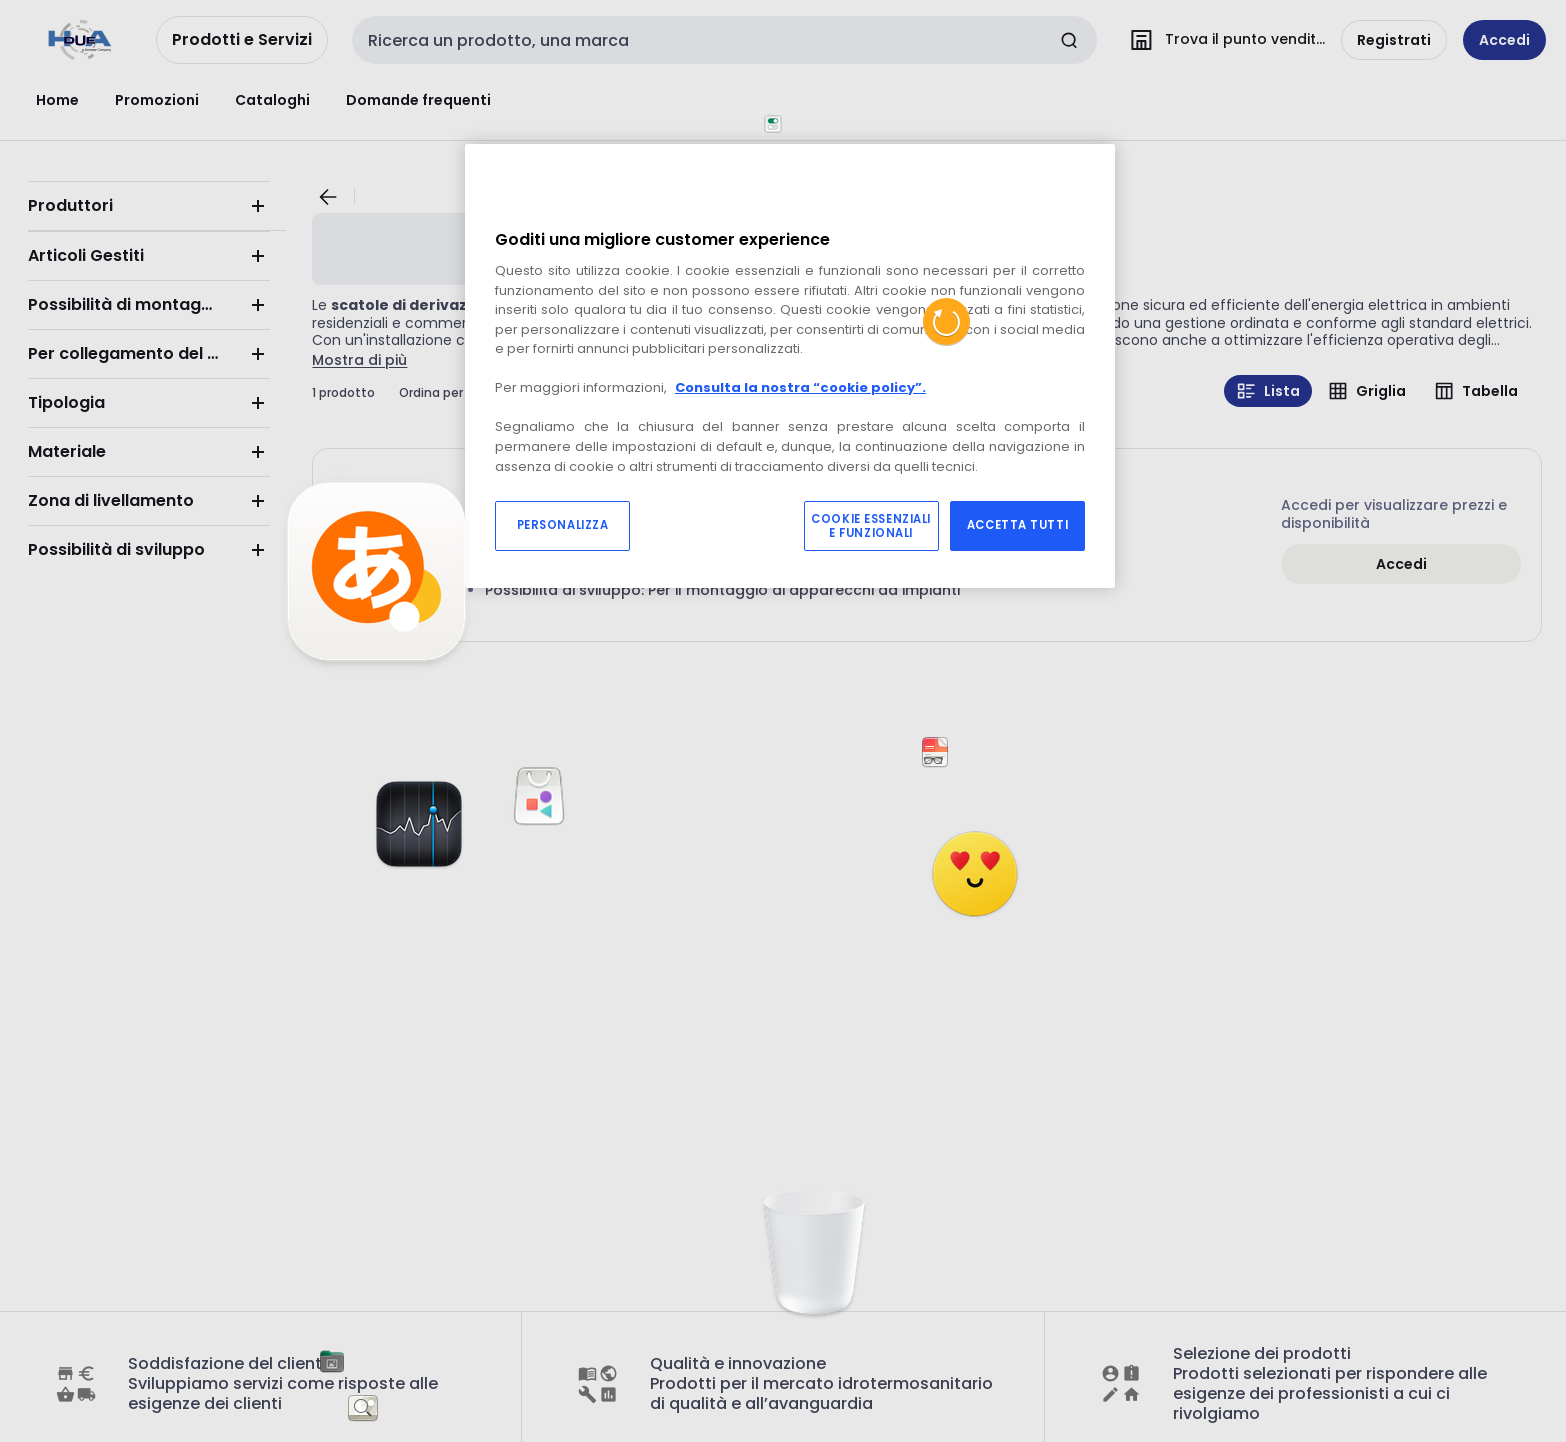 The image size is (1566, 1442). Describe the element at coordinates (773, 124) in the screenshot. I see `open system tweaks or settings customization` at that location.